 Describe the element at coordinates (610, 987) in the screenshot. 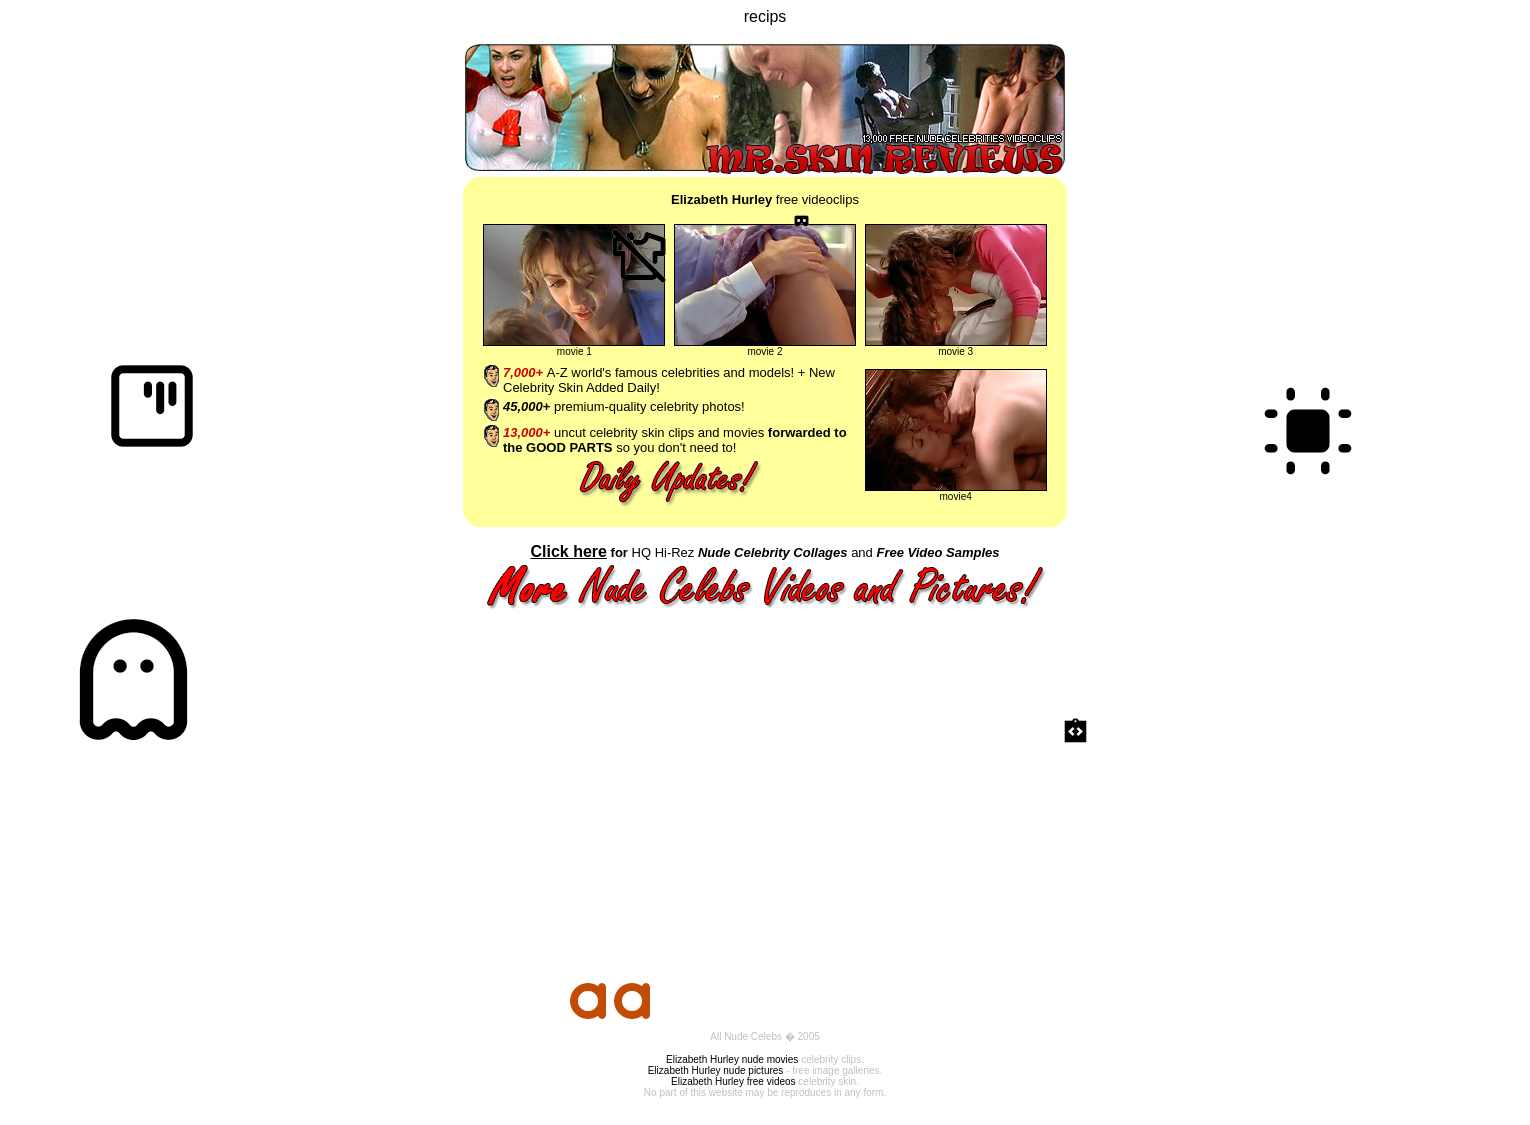

I see `switch text to lowercase` at that location.